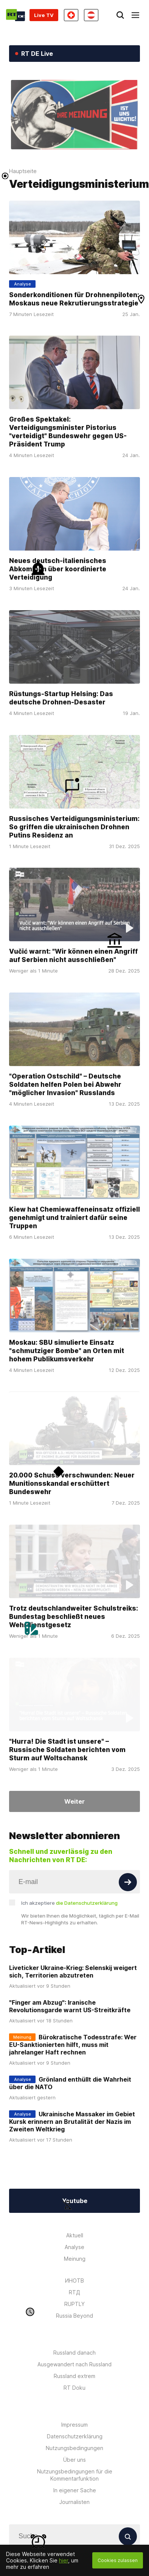 The width and height of the screenshot is (149, 2576). What do you see at coordinates (30, 2312) in the screenshot?
I see `save item to watch later` at bounding box center [30, 2312].